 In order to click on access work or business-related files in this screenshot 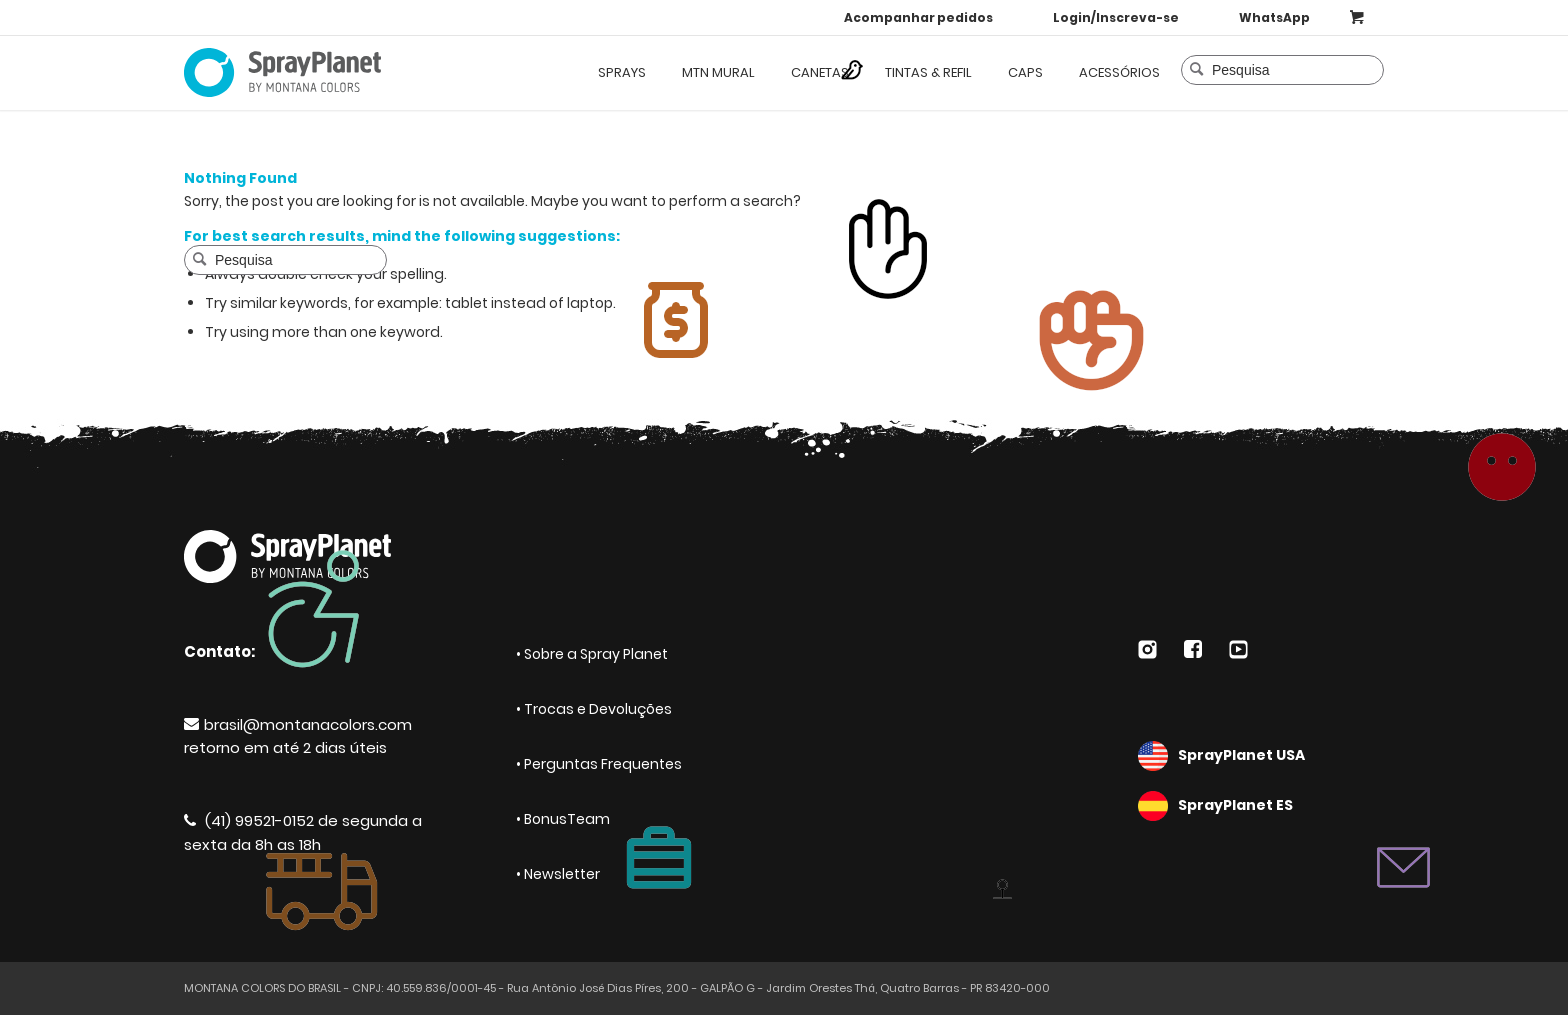, I will do `click(659, 861)`.